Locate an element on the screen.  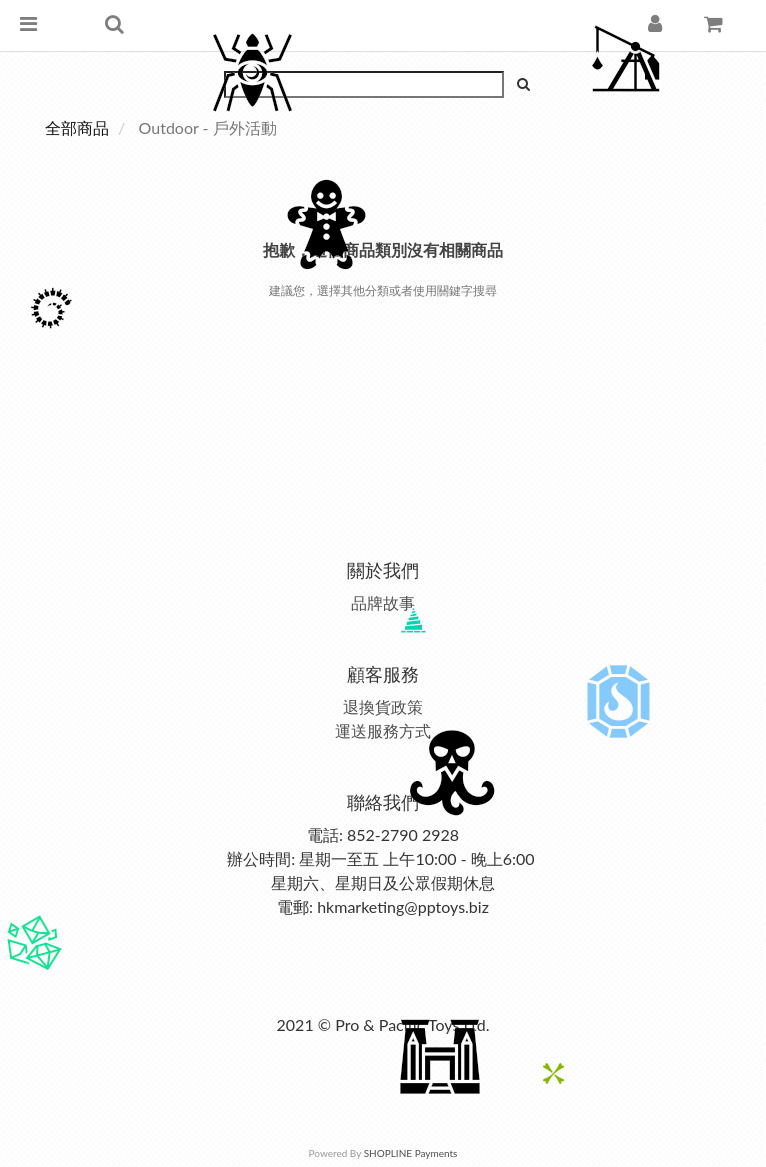
indicates spine or vertebral health status in a game is located at coordinates (51, 308).